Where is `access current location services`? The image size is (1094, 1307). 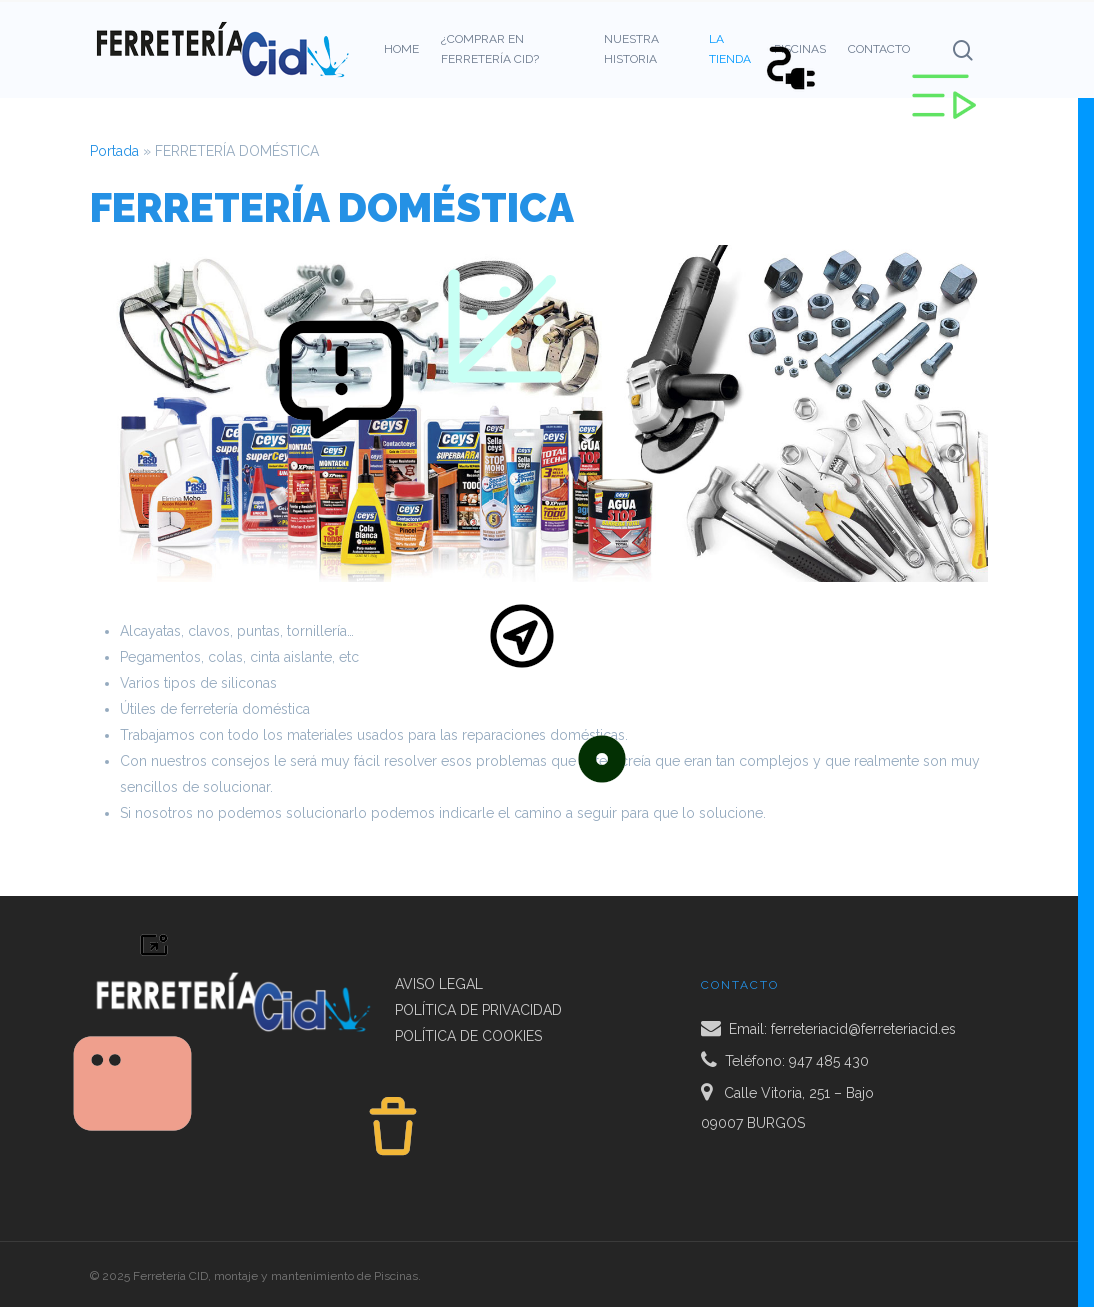
access current location services is located at coordinates (522, 636).